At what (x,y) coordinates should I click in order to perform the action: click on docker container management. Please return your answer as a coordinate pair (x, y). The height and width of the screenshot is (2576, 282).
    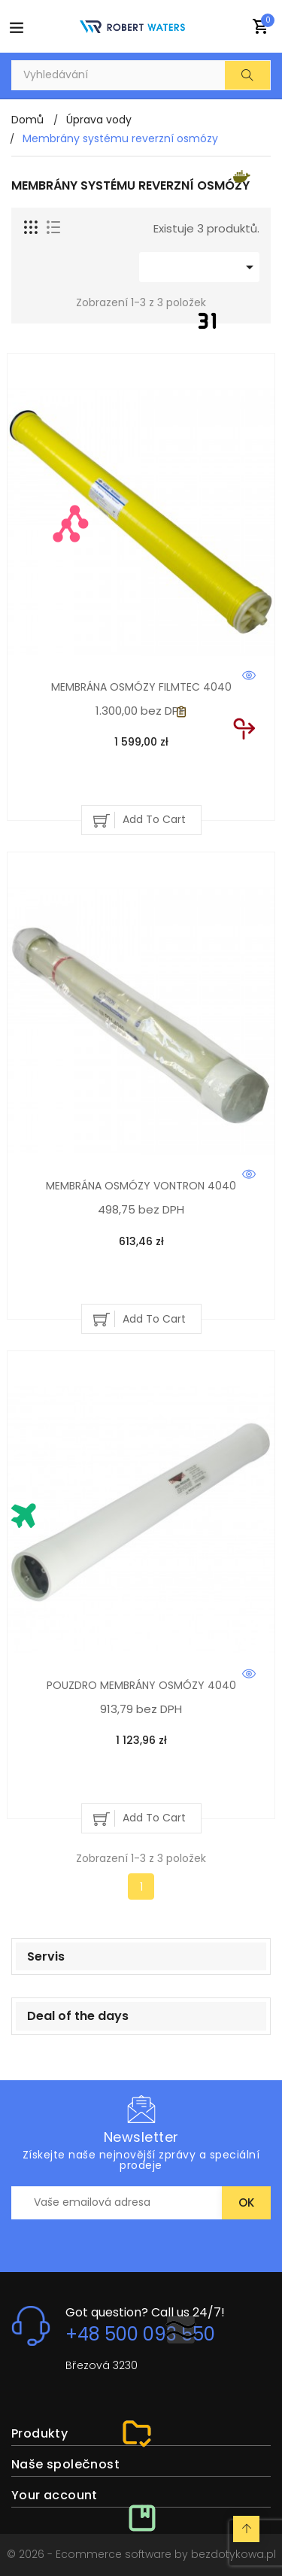
    Looking at the image, I should click on (241, 176).